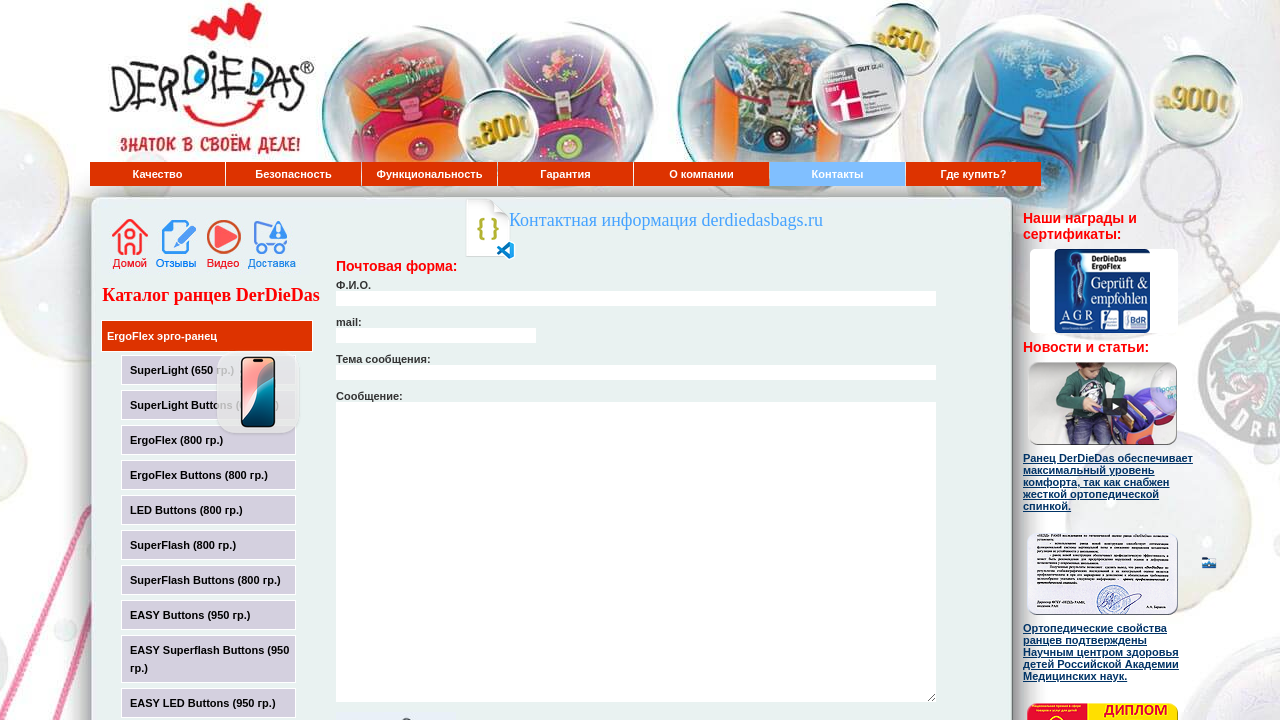  I want to click on folder for pokémon dive ball themed content, so click(1209, 563).